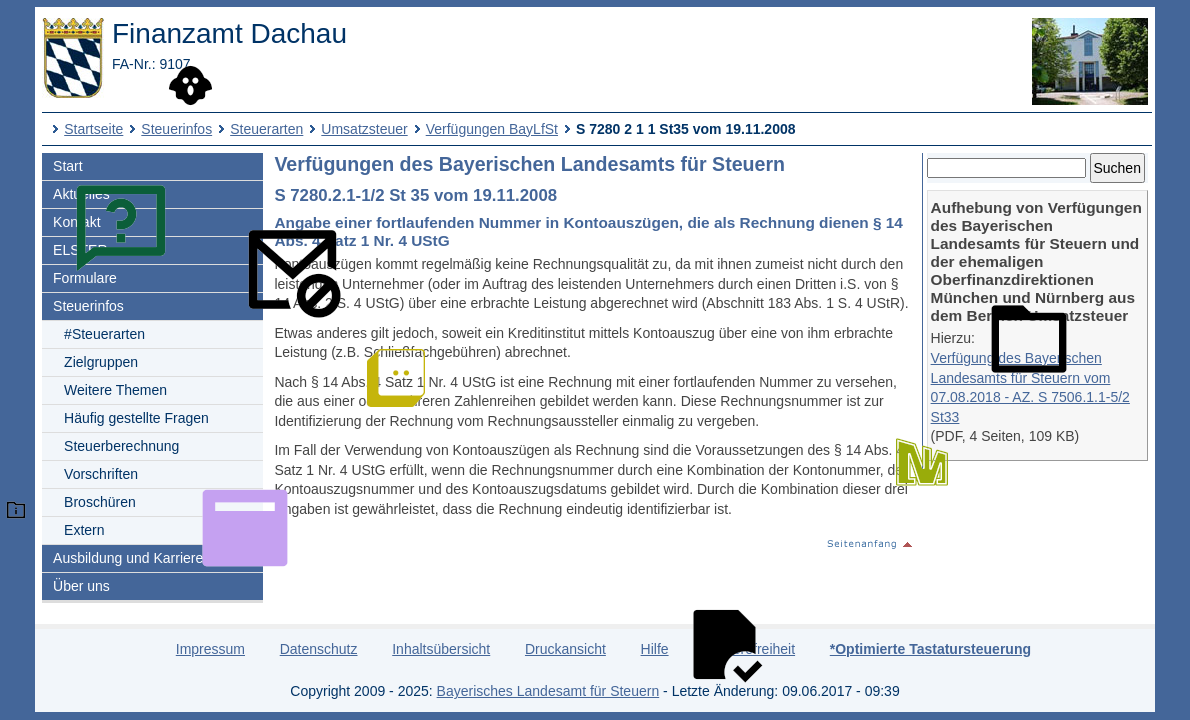 The height and width of the screenshot is (720, 1190). I want to click on BentoML platform logo, so click(396, 378).